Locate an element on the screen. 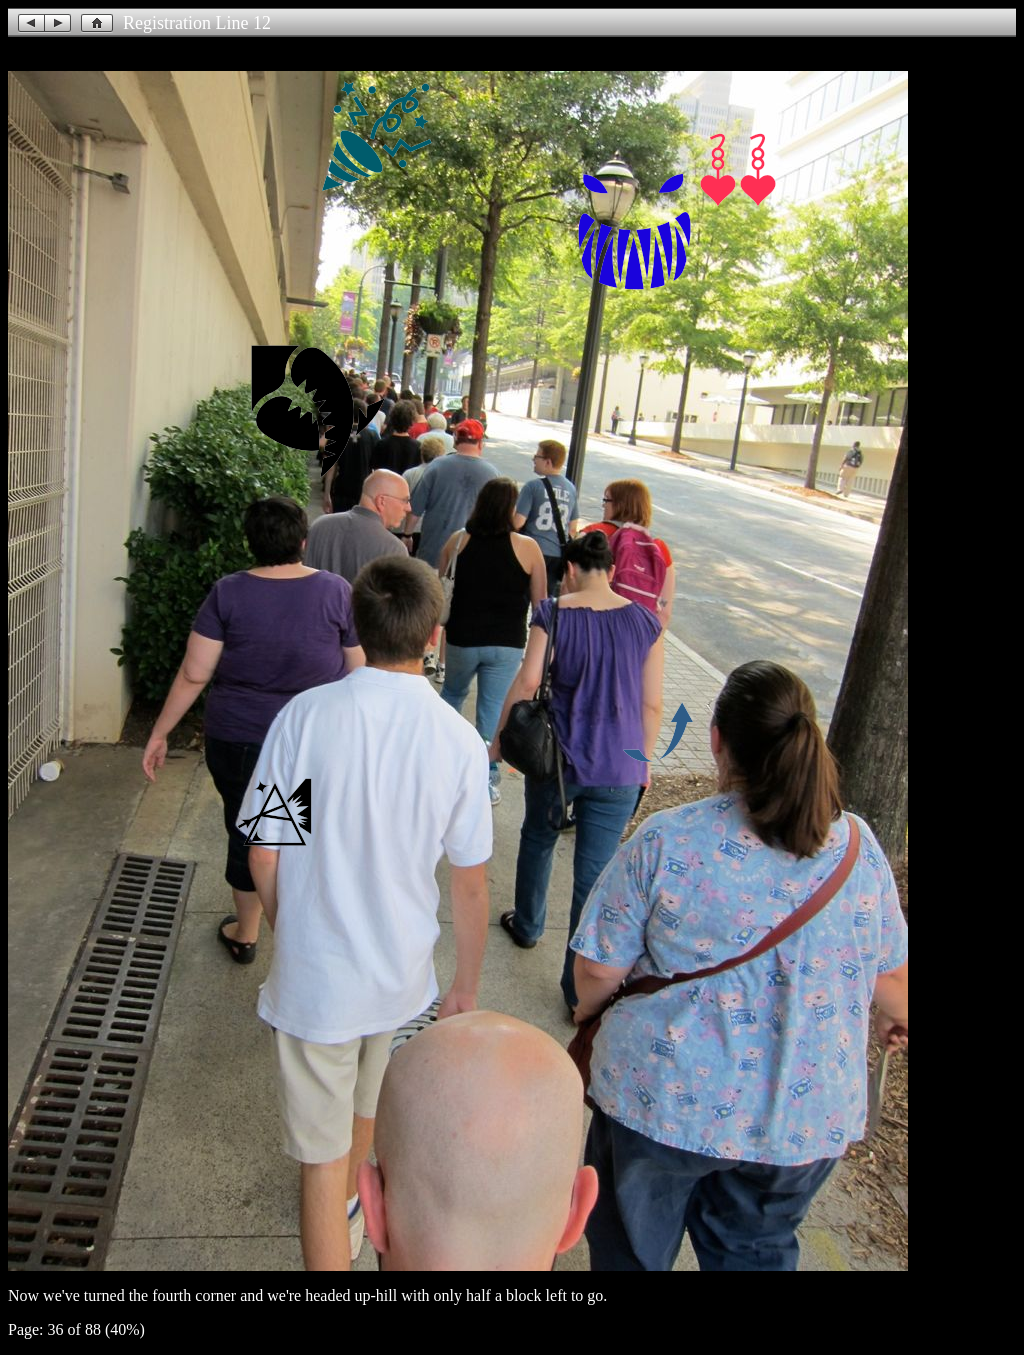 The width and height of the screenshot is (1024, 1355). perform an underhand throw or toss action is located at coordinates (657, 732).